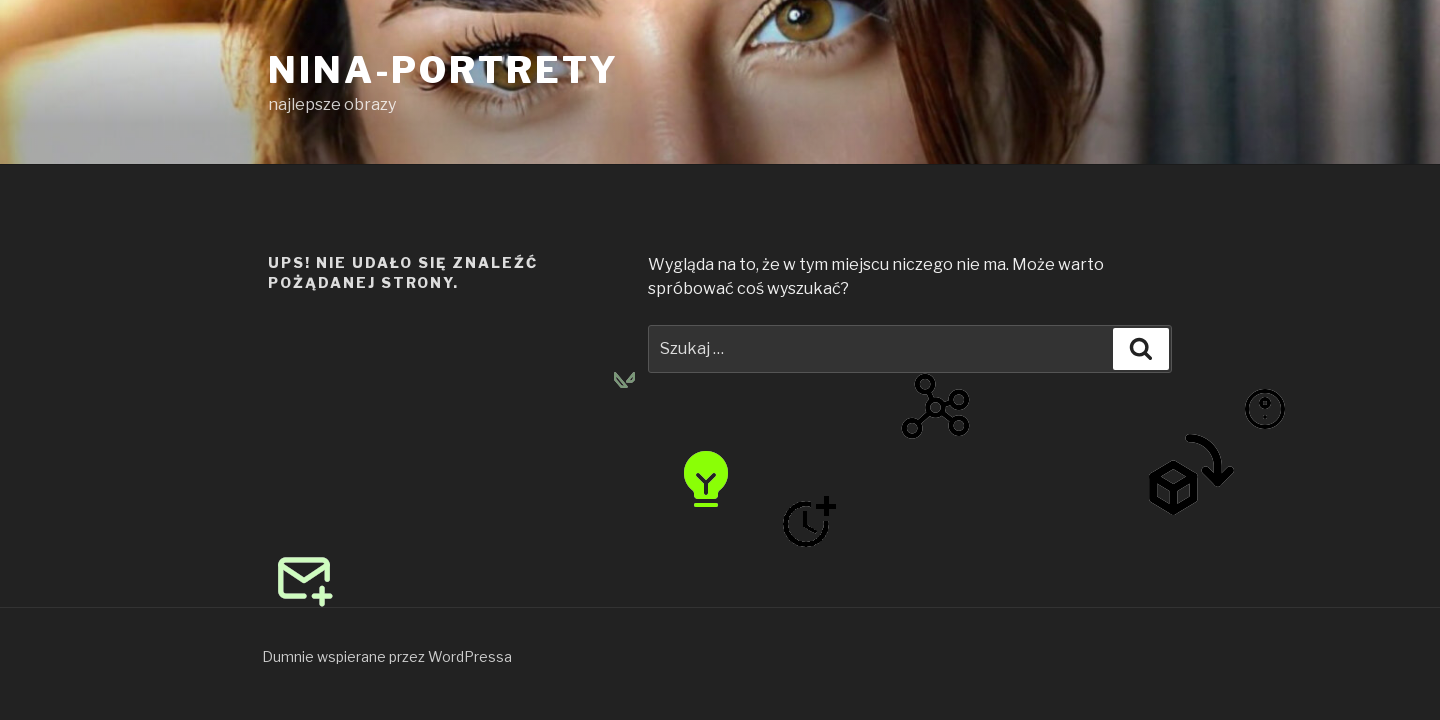 This screenshot has height=720, width=1440. Describe the element at coordinates (1265, 409) in the screenshot. I see `access vacuum or cleaning device controls` at that location.